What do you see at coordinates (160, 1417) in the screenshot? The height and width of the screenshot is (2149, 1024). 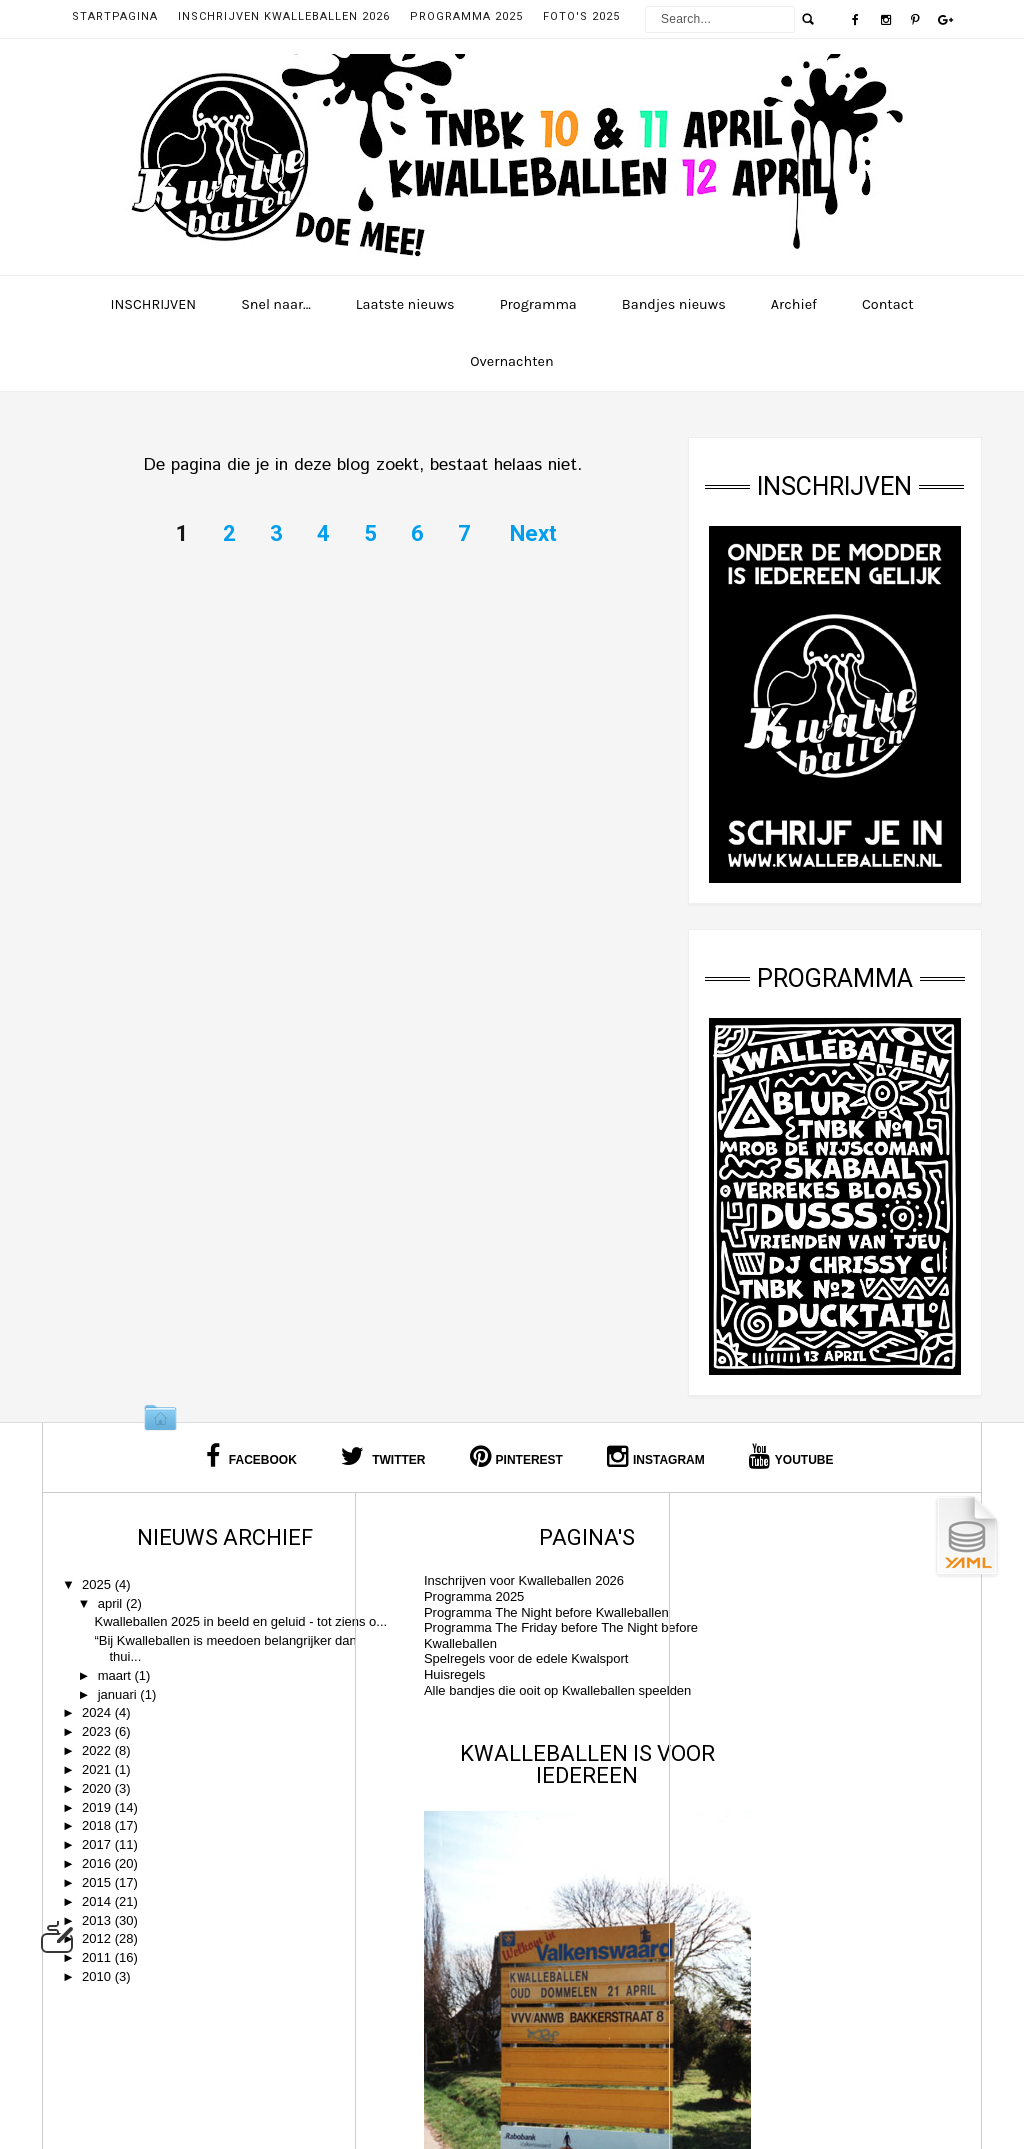 I see `open your home folder` at bounding box center [160, 1417].